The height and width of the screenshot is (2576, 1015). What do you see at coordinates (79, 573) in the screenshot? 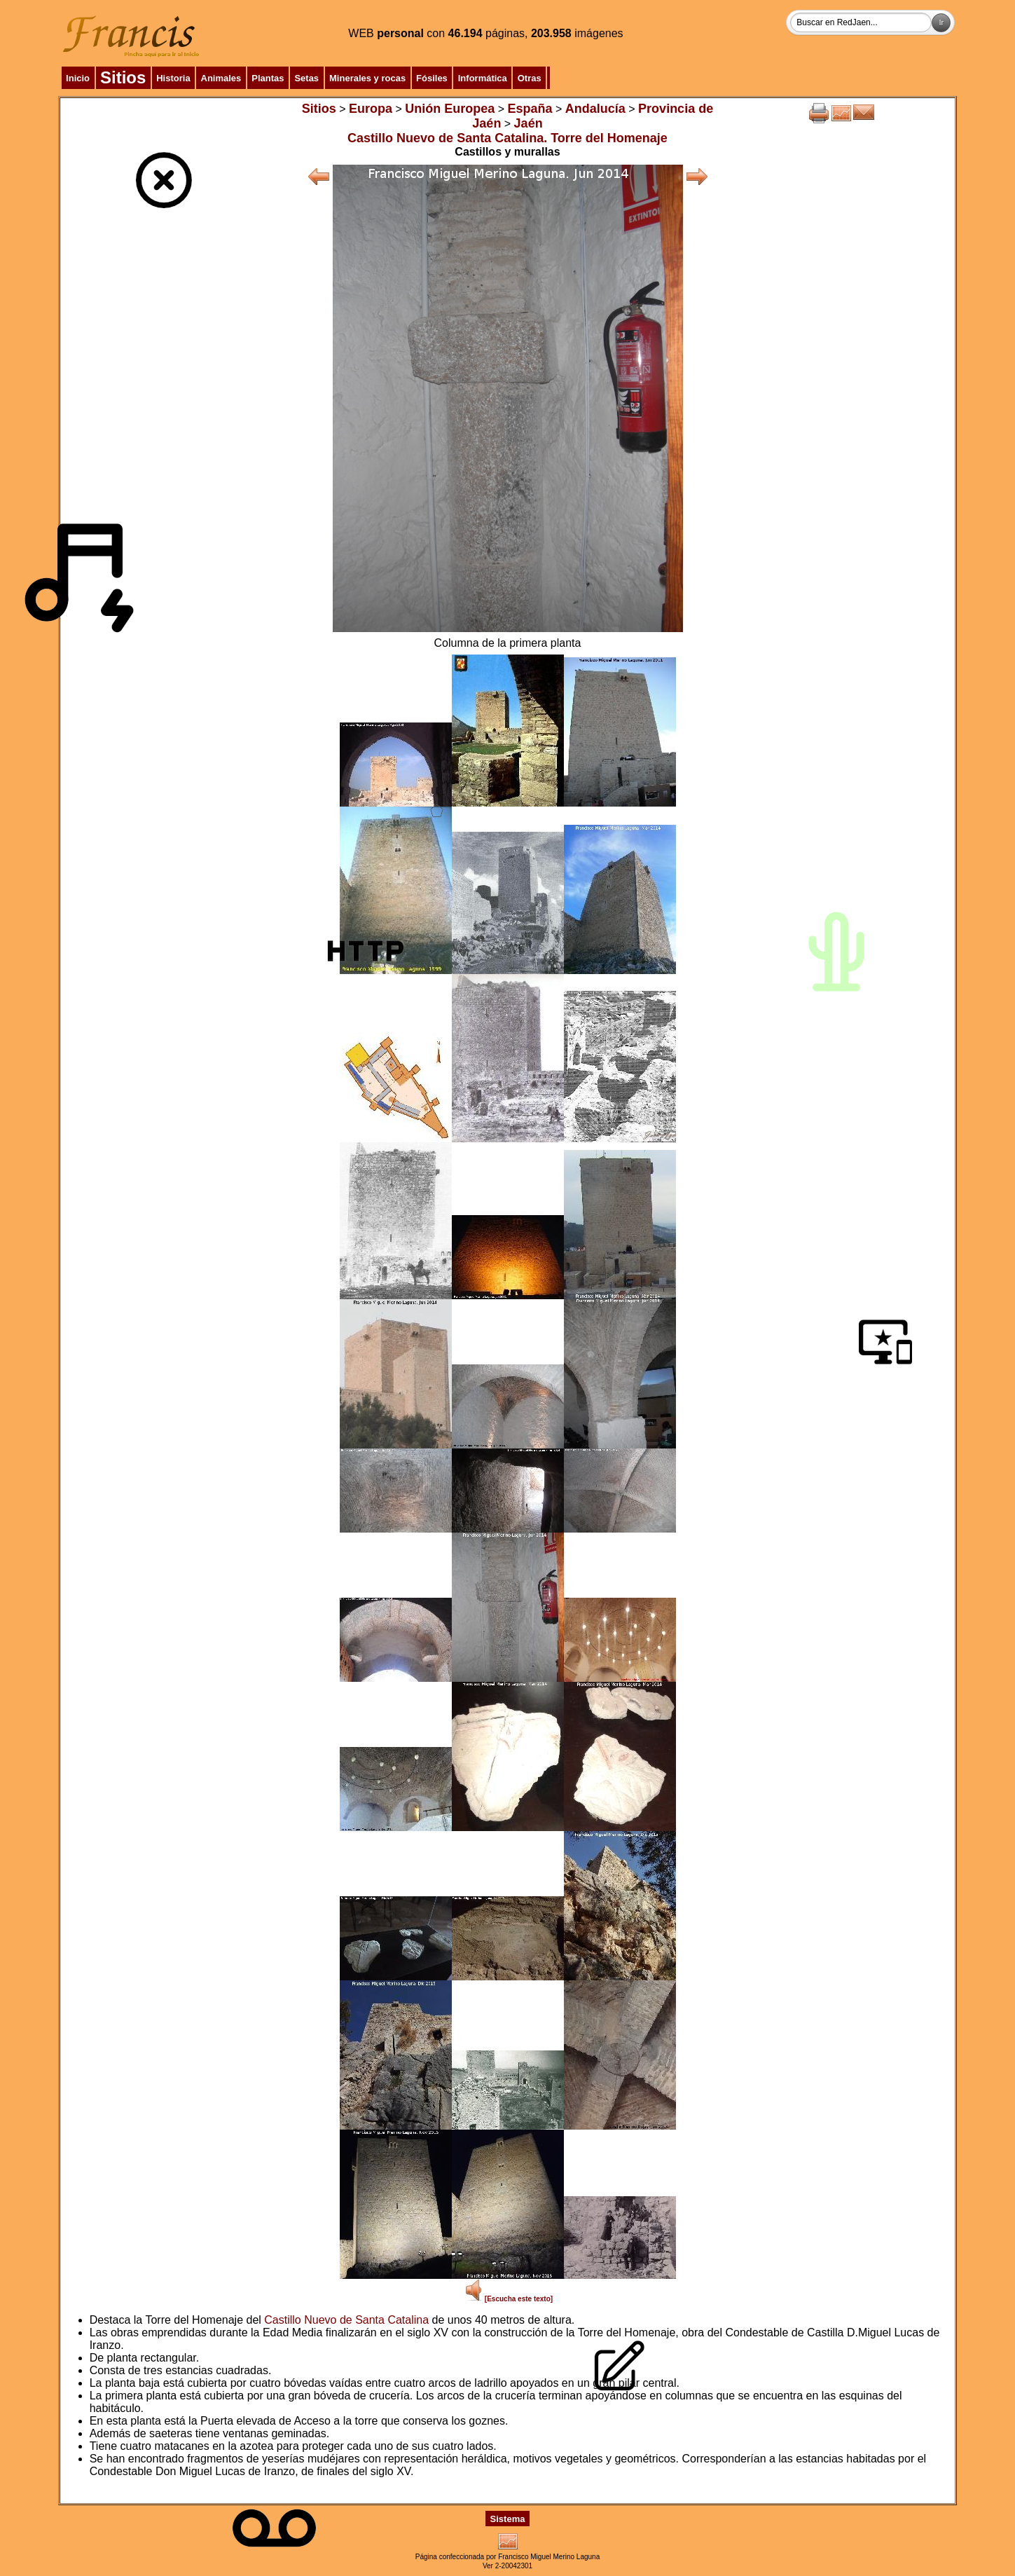
I see `quick download or flash access to music` at bounding box center [79, 573].